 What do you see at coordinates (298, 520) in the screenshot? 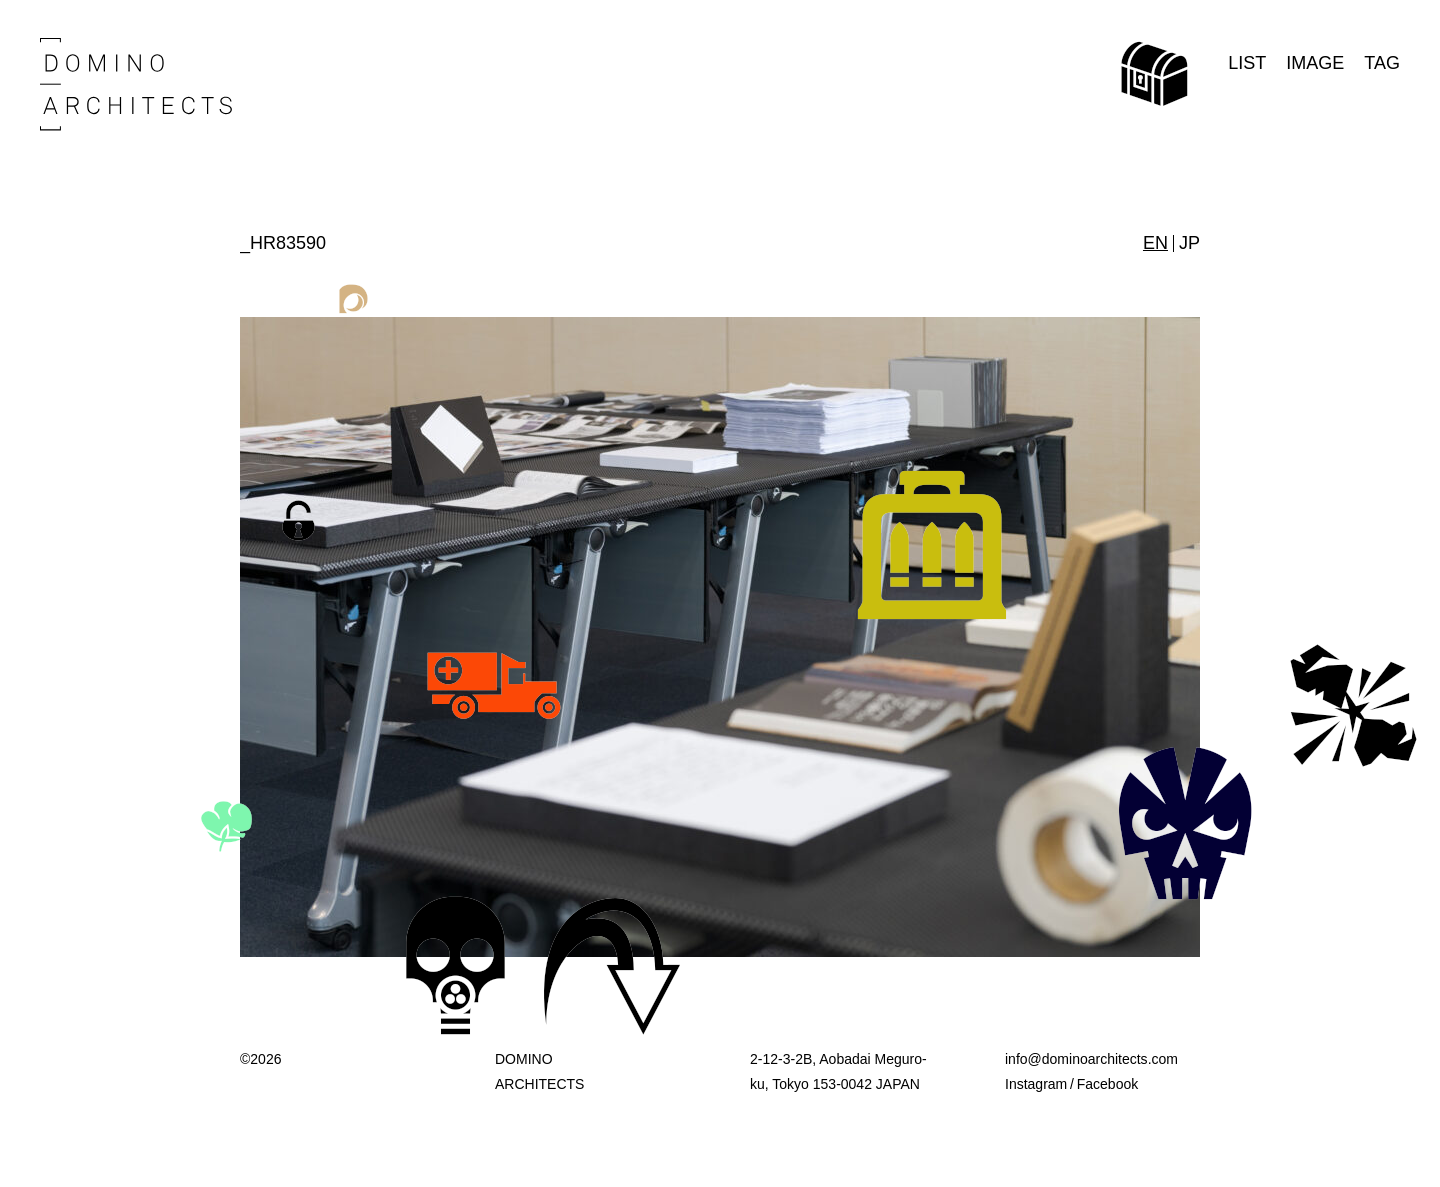
I see `unlocked or unsecured status` at bounding box center [298, 520].